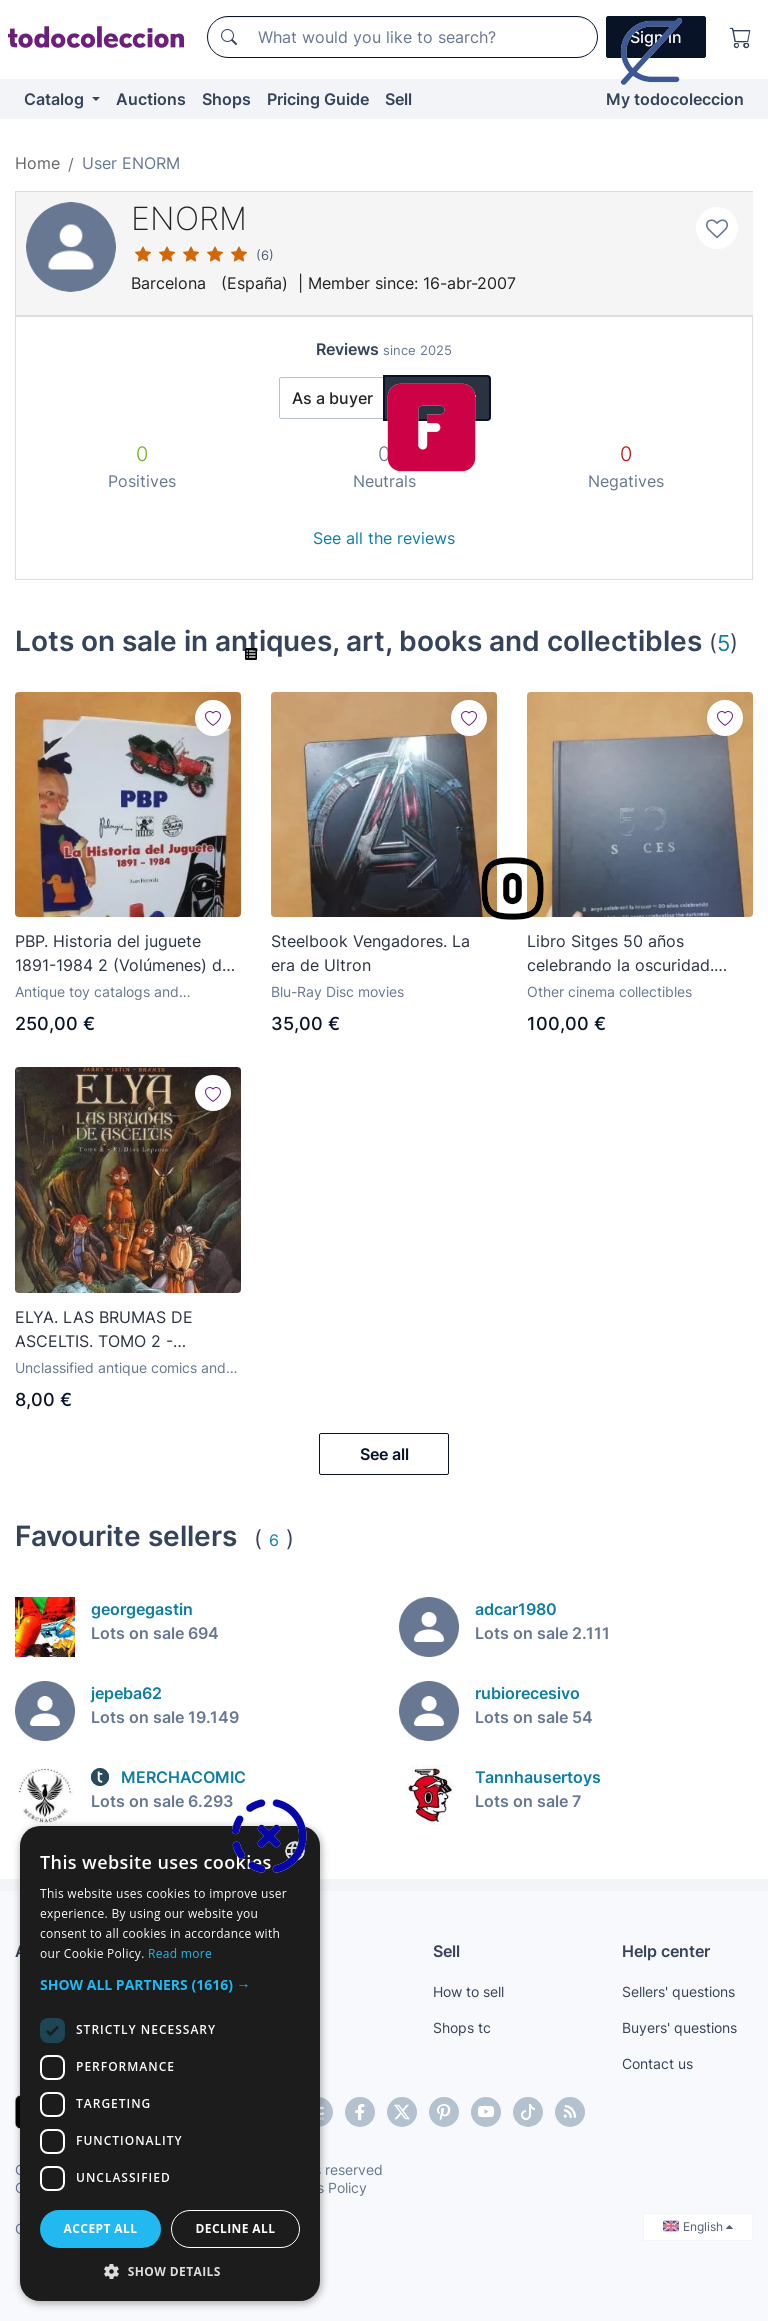 This screenshot has height=2321, width=768. Describe the element at coordinates (651, 51) in the screenshot. I see `indicates a set is not a subset of another in mathematical notation` at that location.